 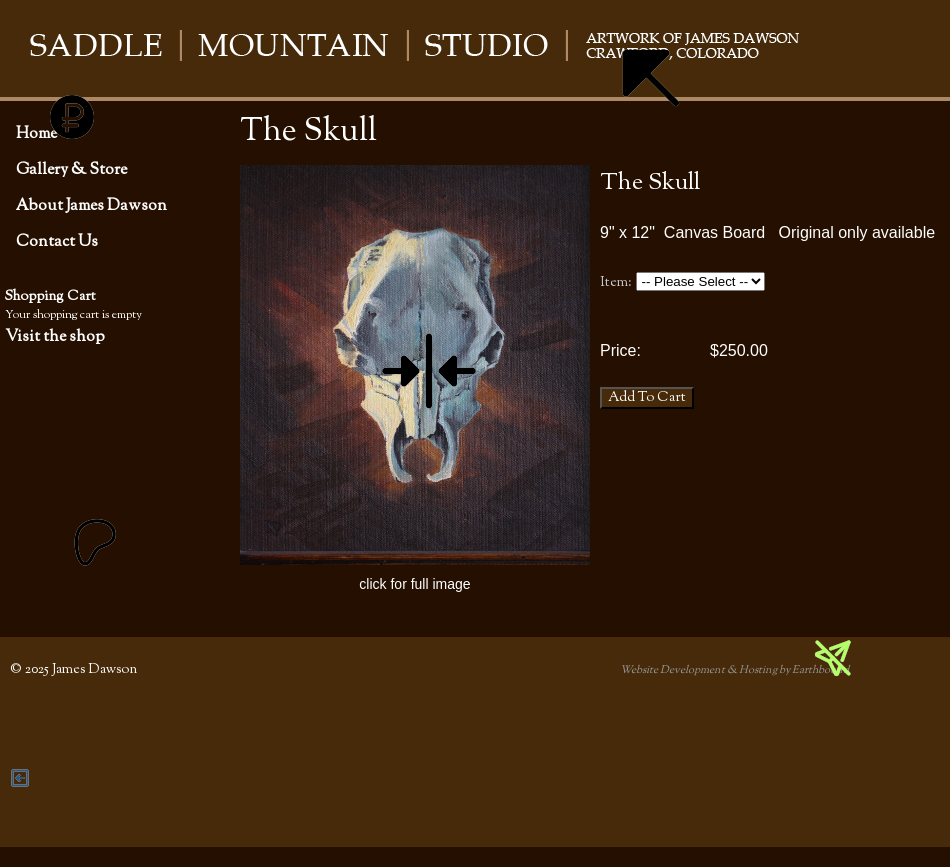 I want to click on view price in russian rubles, so click(x=72, y=117).